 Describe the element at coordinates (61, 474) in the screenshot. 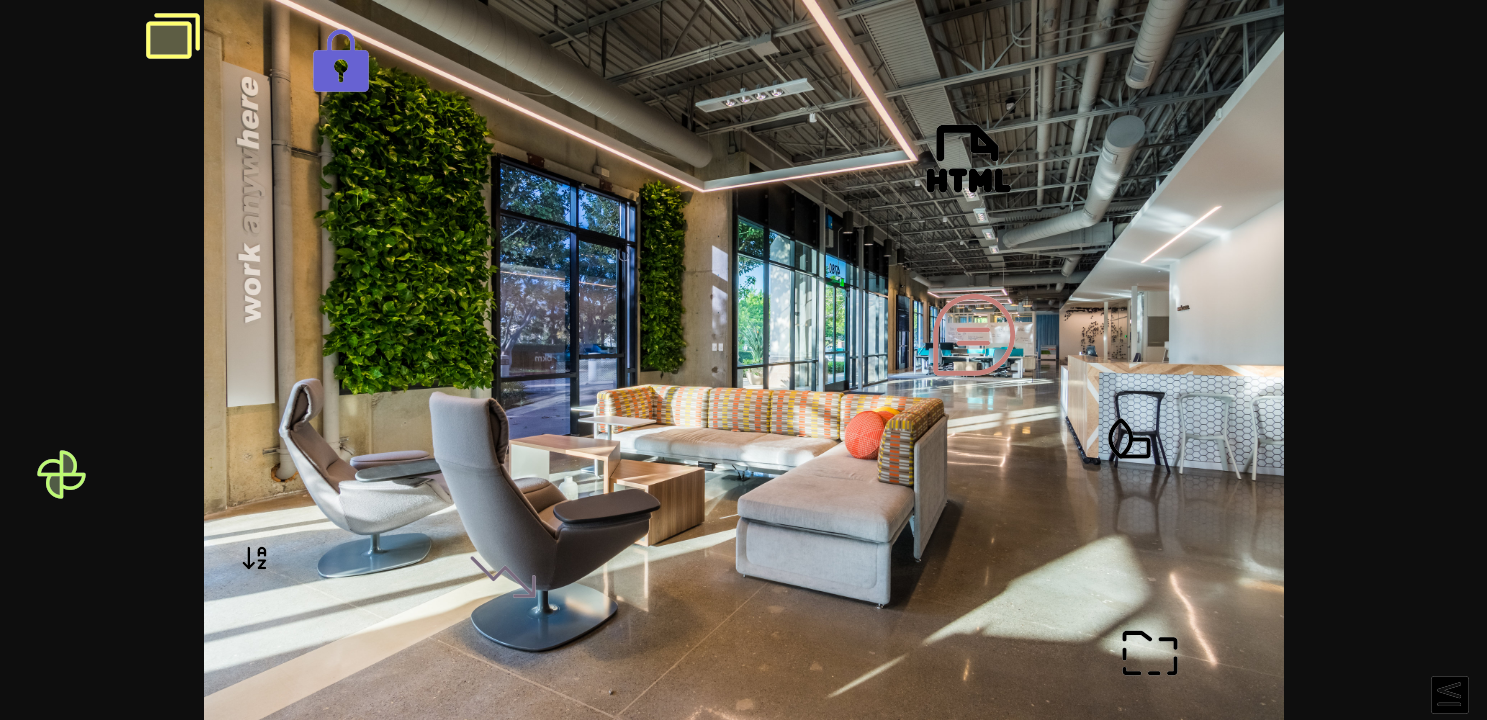

I see `open google photos` at that location.